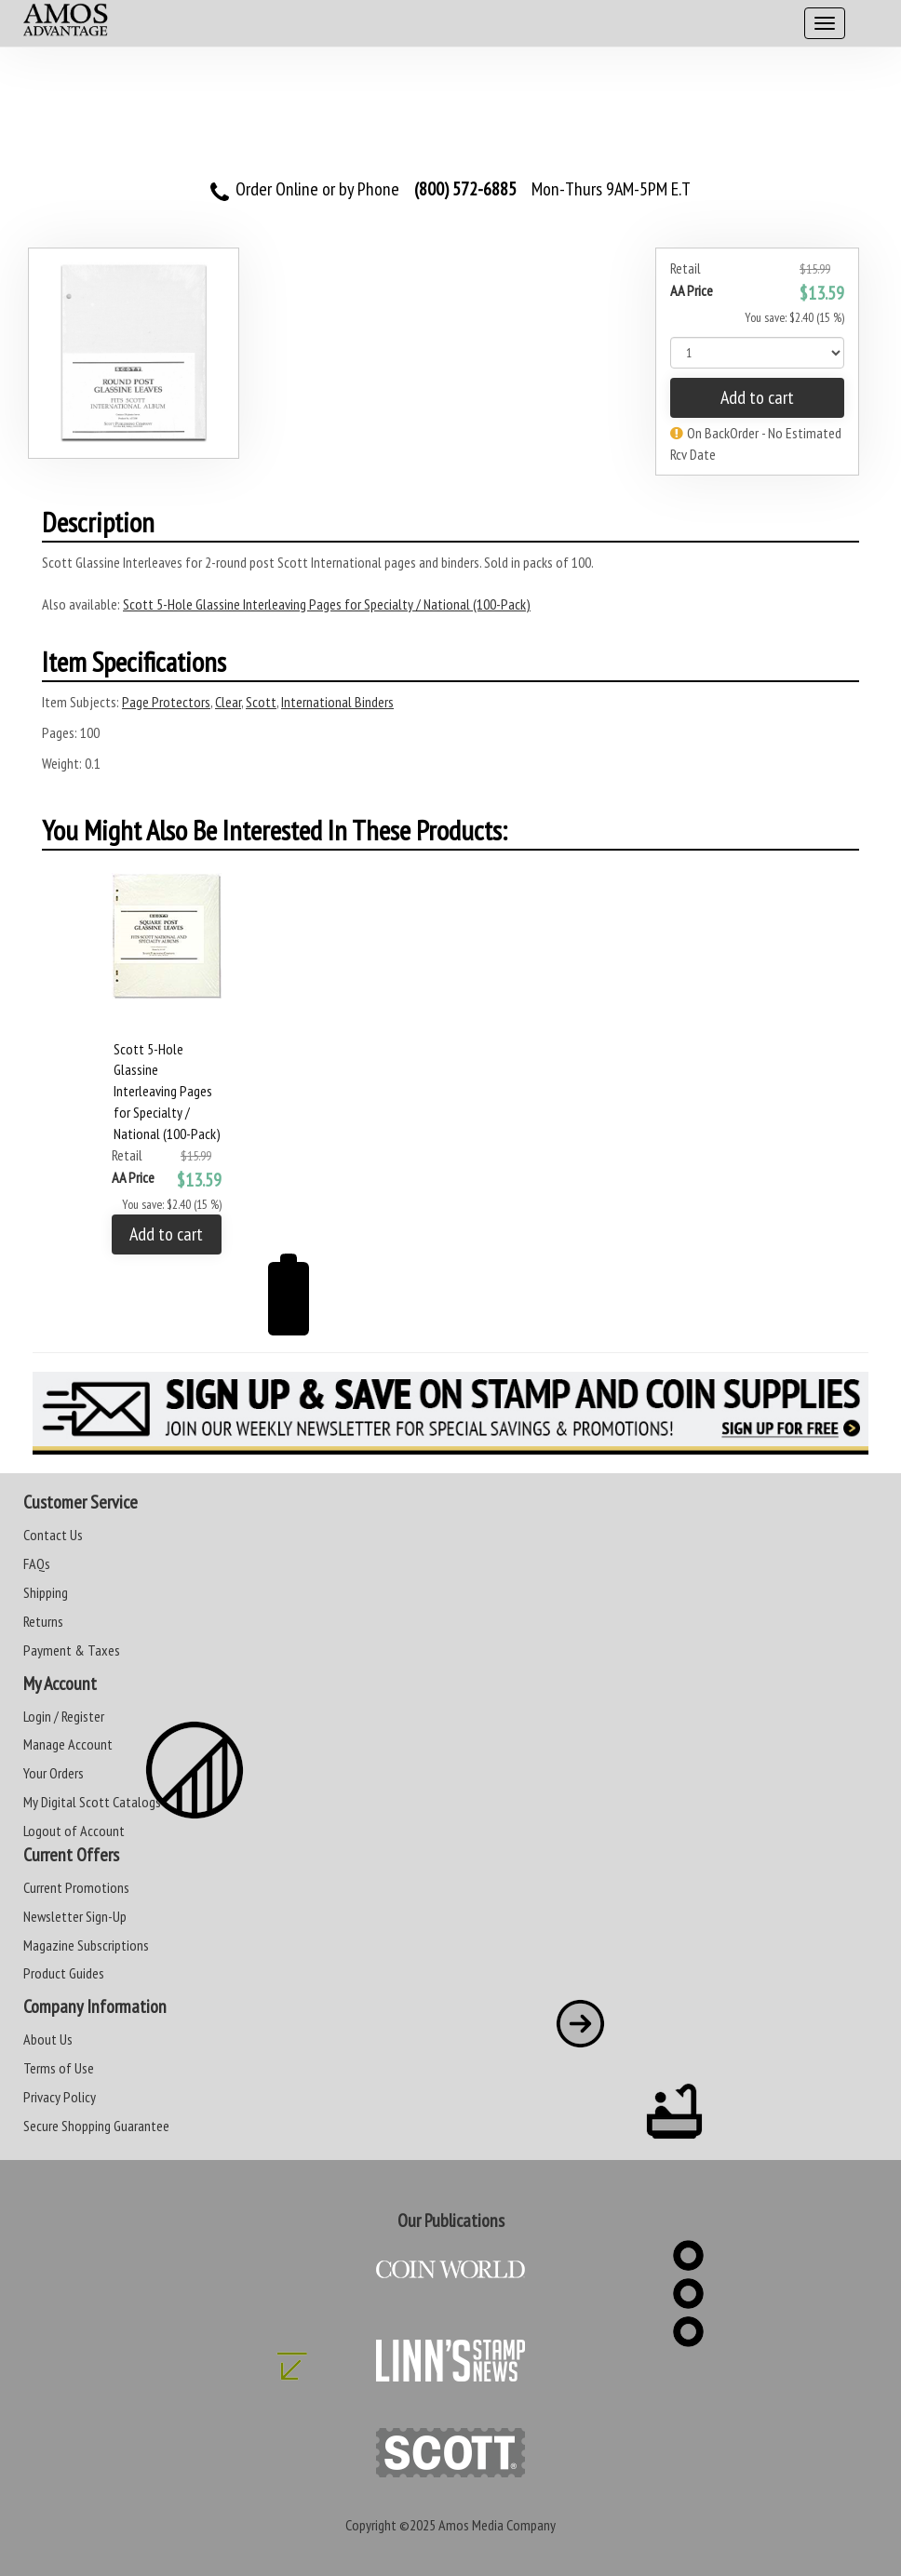 The height and width of the screenshot is (2576, 901). Describe the element at coordinates (289, 1295) in the screenshot. I see `view current battery level` at that location.